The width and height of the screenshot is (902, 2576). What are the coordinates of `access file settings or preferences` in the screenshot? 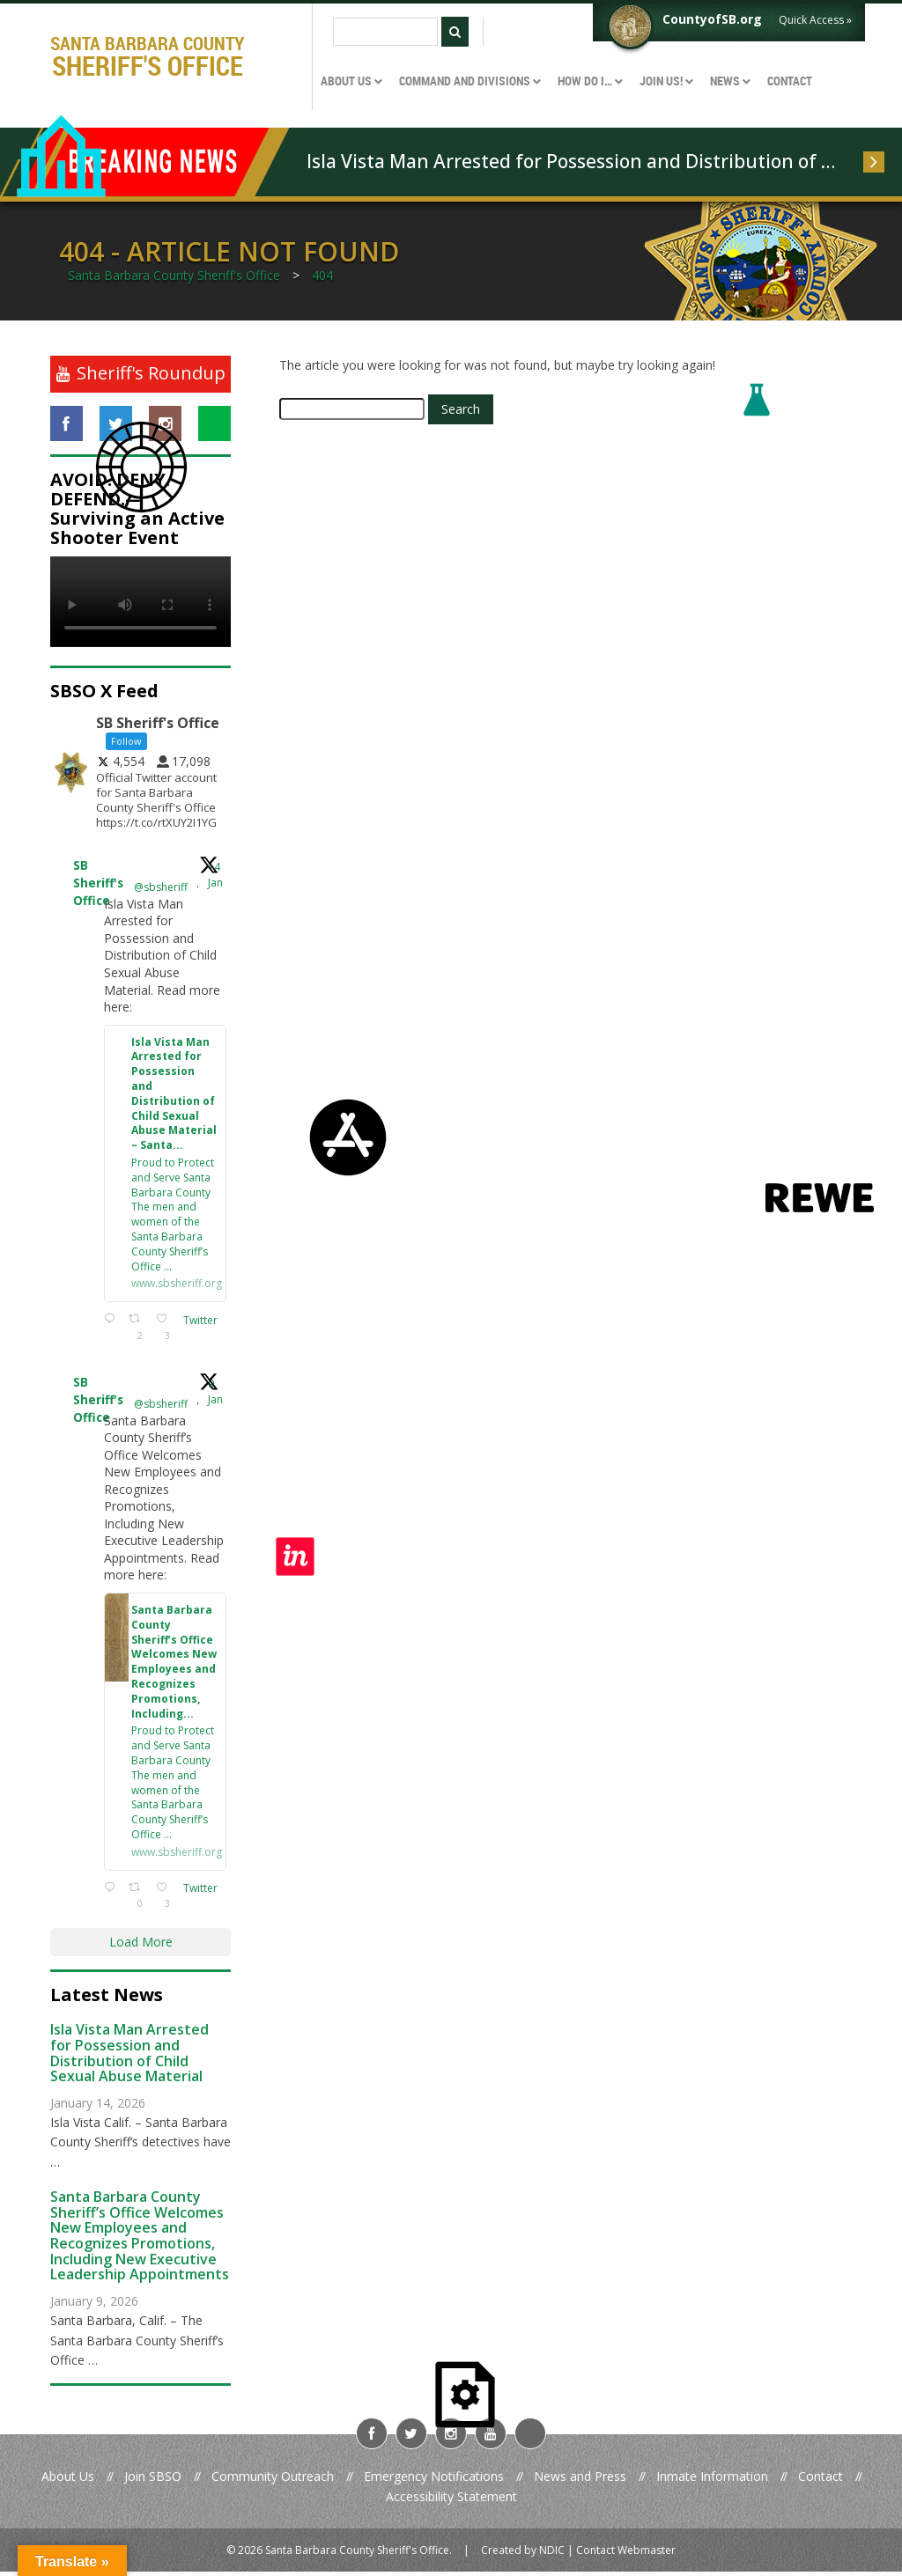 It's located at (465, 2395).